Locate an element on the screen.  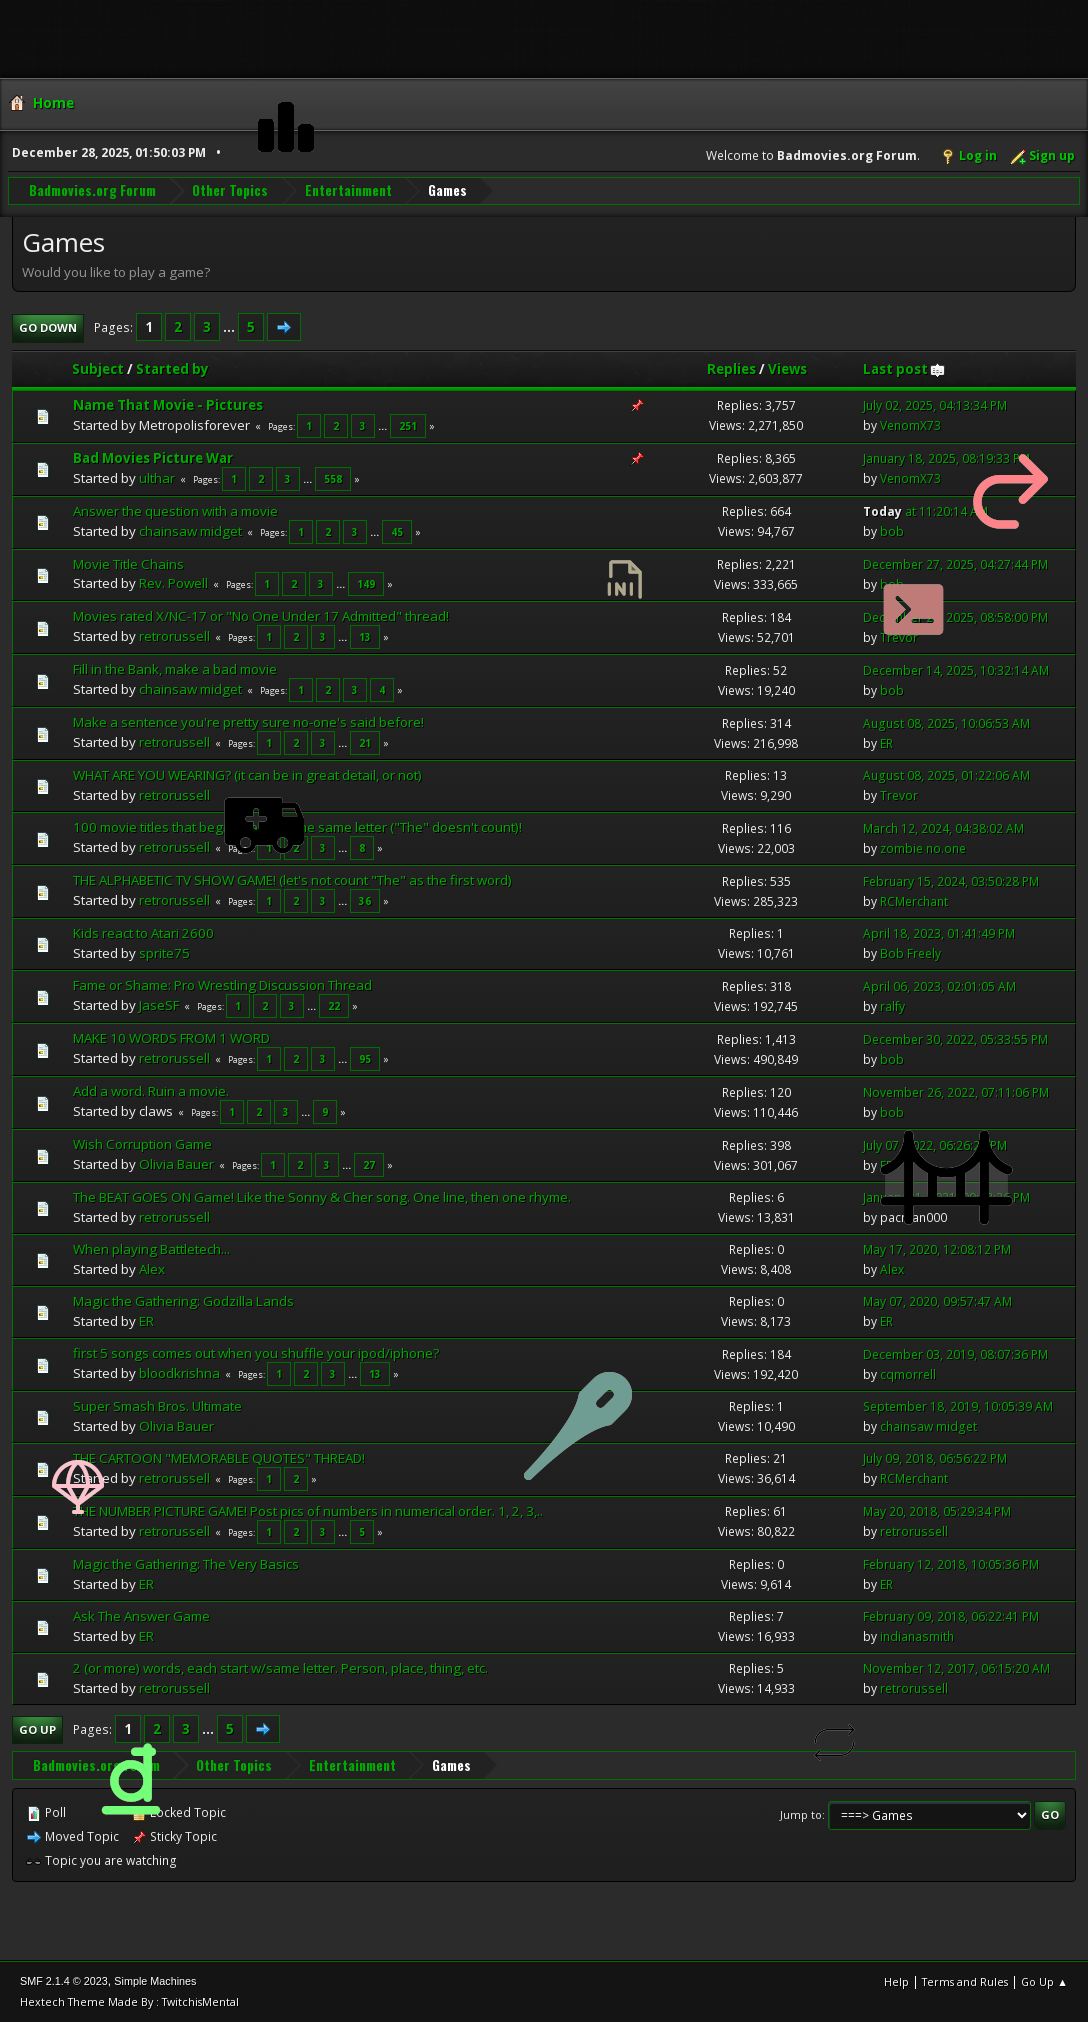
access sewing or craft tools is located at coordinates (578, 1426).